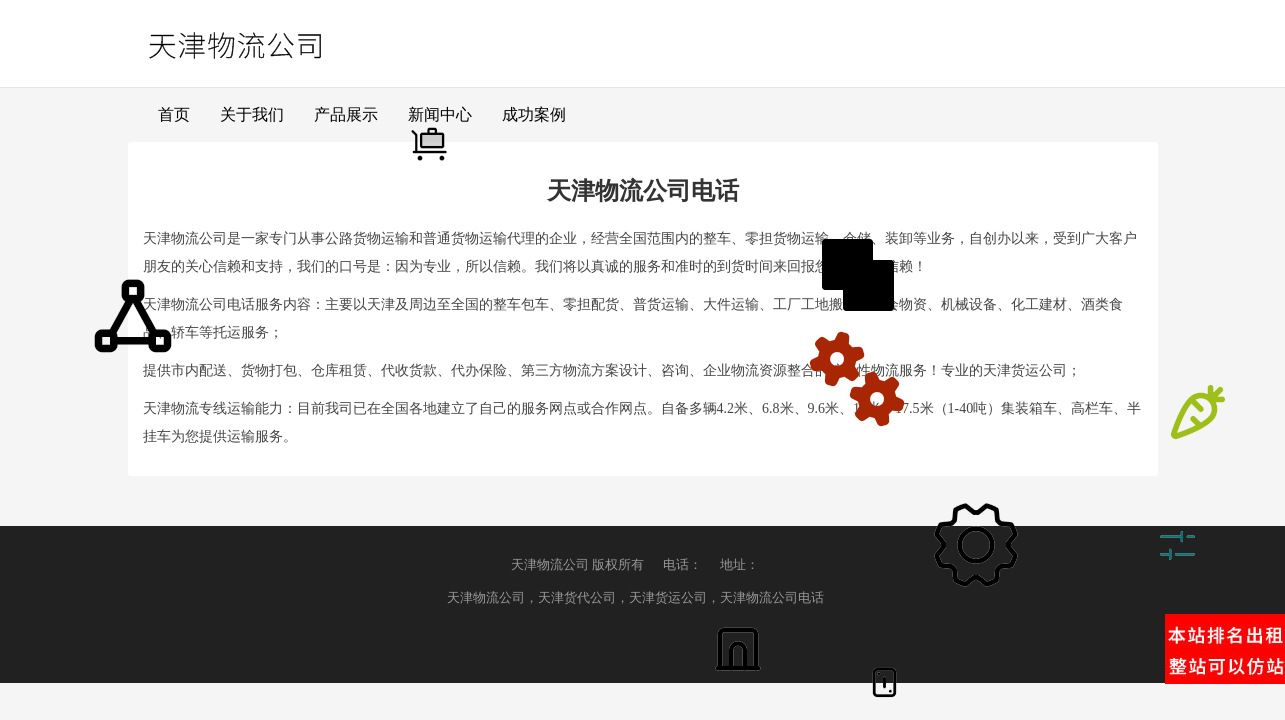 The width and height of the screenshot is (1285, 720). What do you see at coordinates (1197, 413) in the screenshot?
I see `browse vegetable or produce category` at bounding box center [1197, 413].